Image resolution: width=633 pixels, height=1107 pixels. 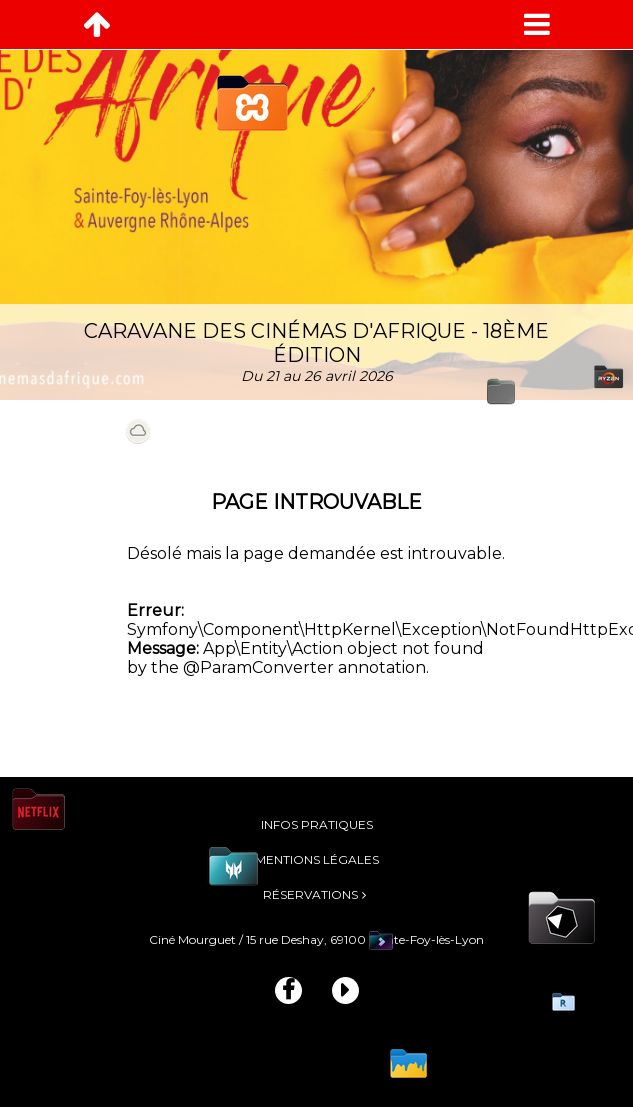 I want to click on open a folder to view its contents, so click(x=501, y=391).